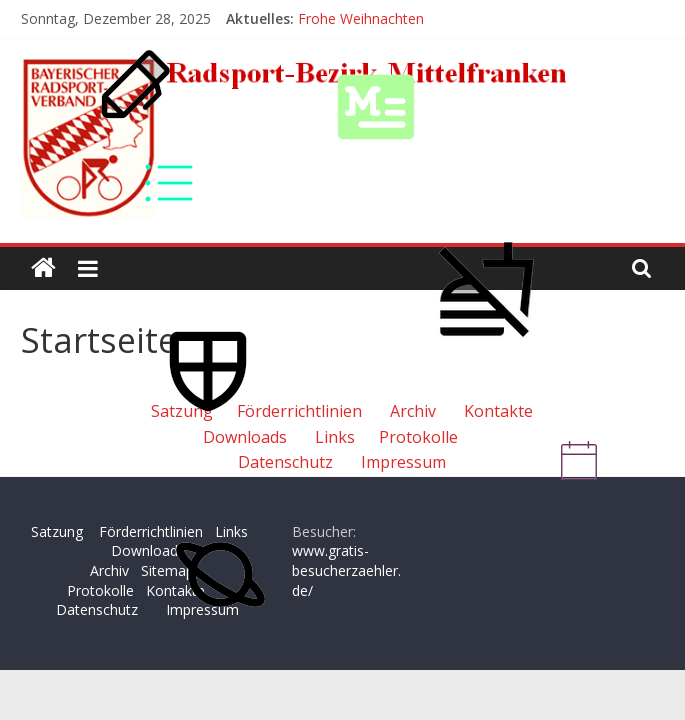 This screenshot has height=720, width=685. Describe the element at coordinates (220, 574) in the screenshot. I see `explore global or worldwide content` at that location.